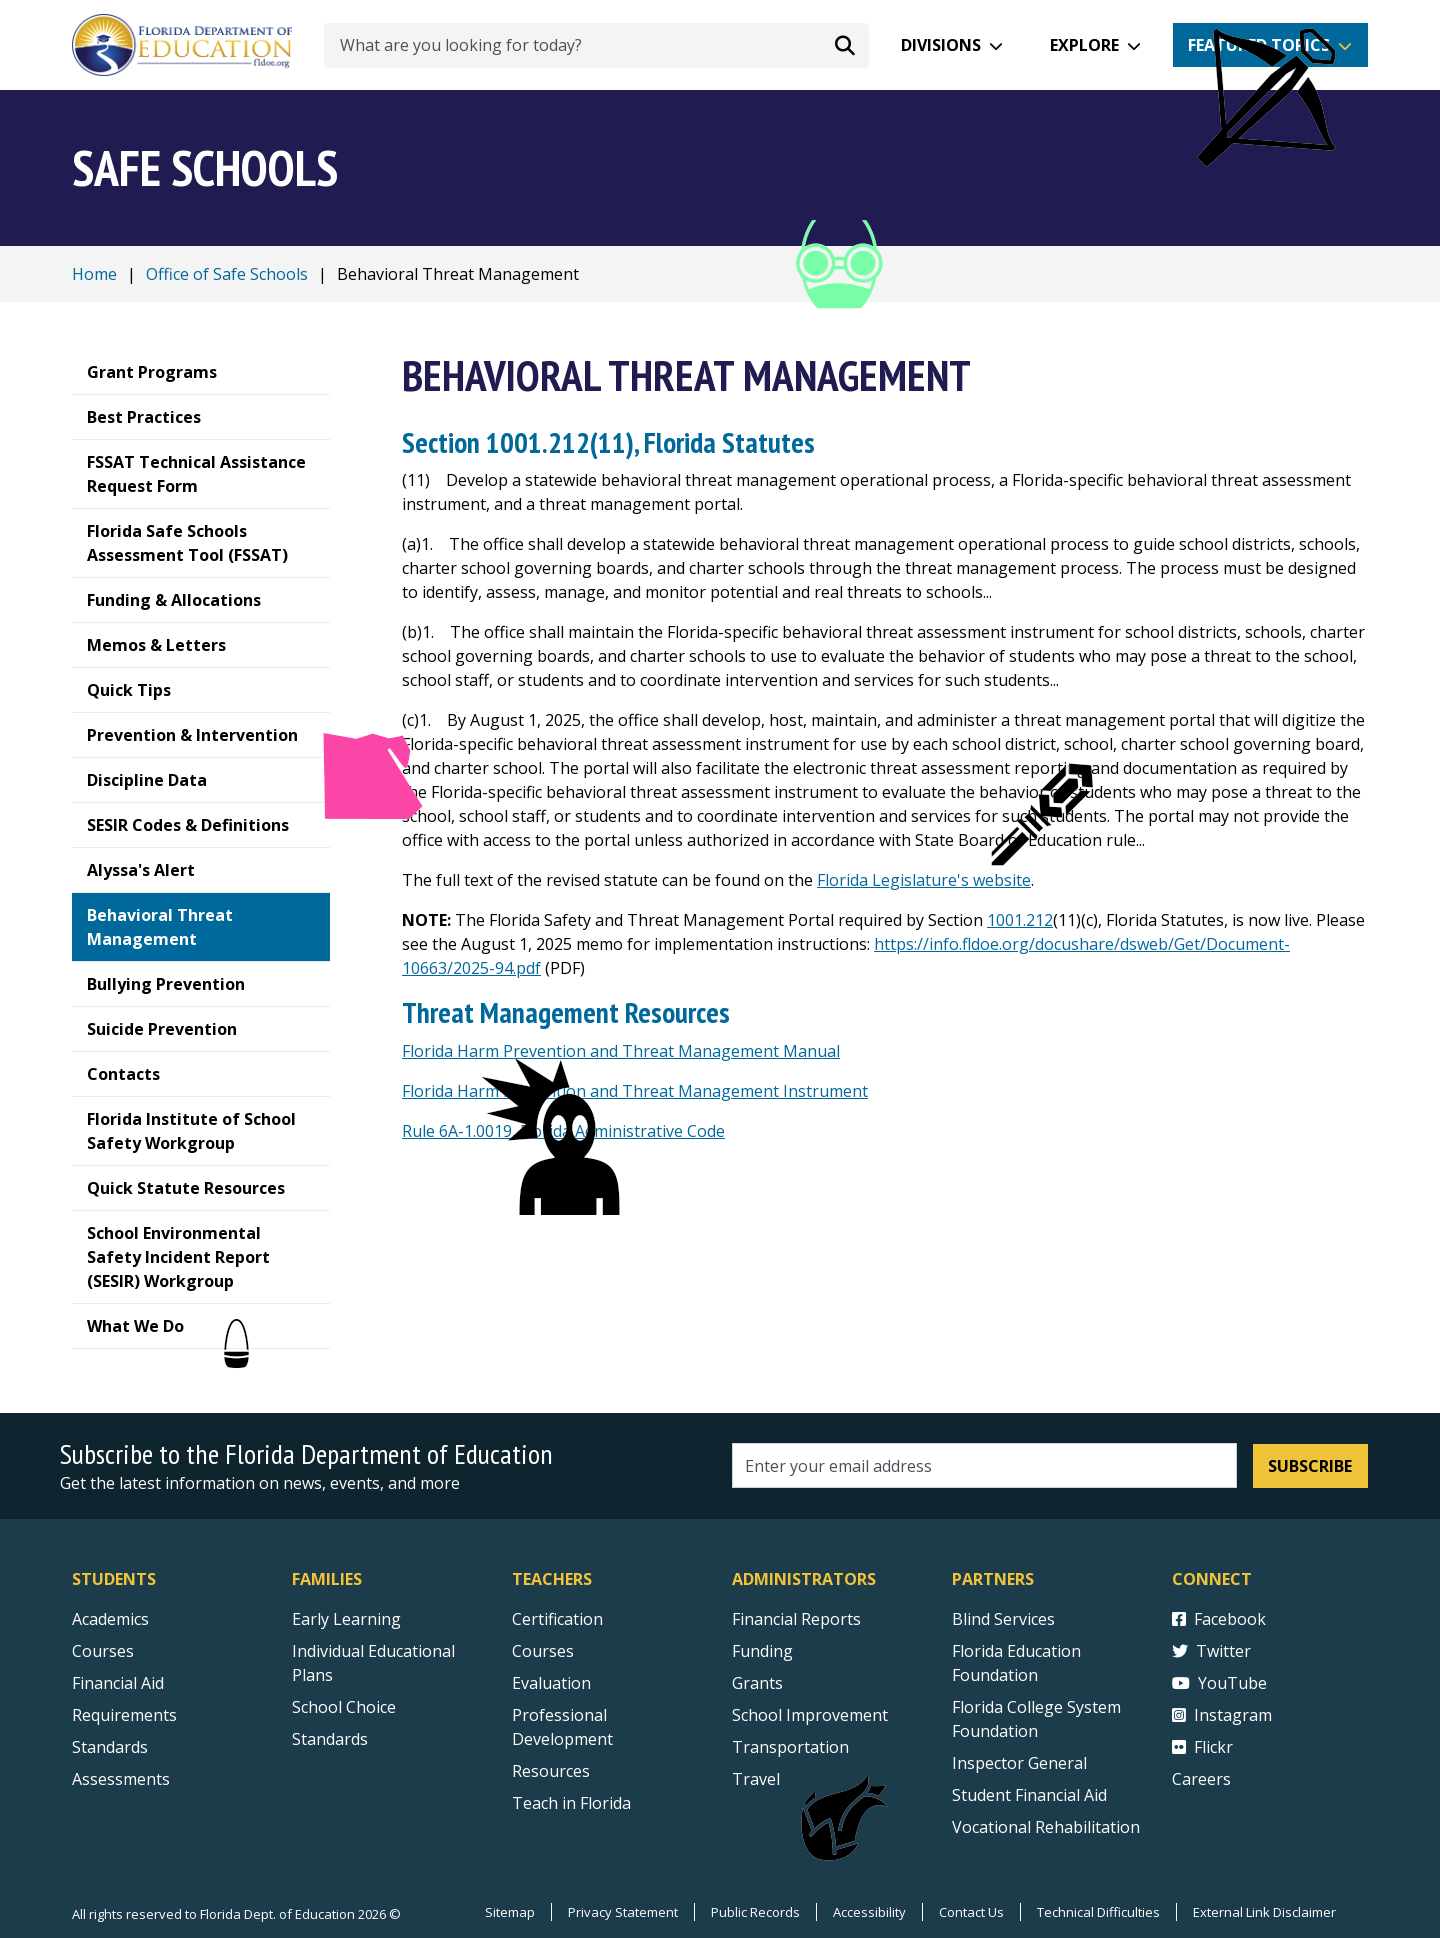 This screenshot has width=1440, height=1938. I want to click on access medical or healthcare services, so click(839, 264).